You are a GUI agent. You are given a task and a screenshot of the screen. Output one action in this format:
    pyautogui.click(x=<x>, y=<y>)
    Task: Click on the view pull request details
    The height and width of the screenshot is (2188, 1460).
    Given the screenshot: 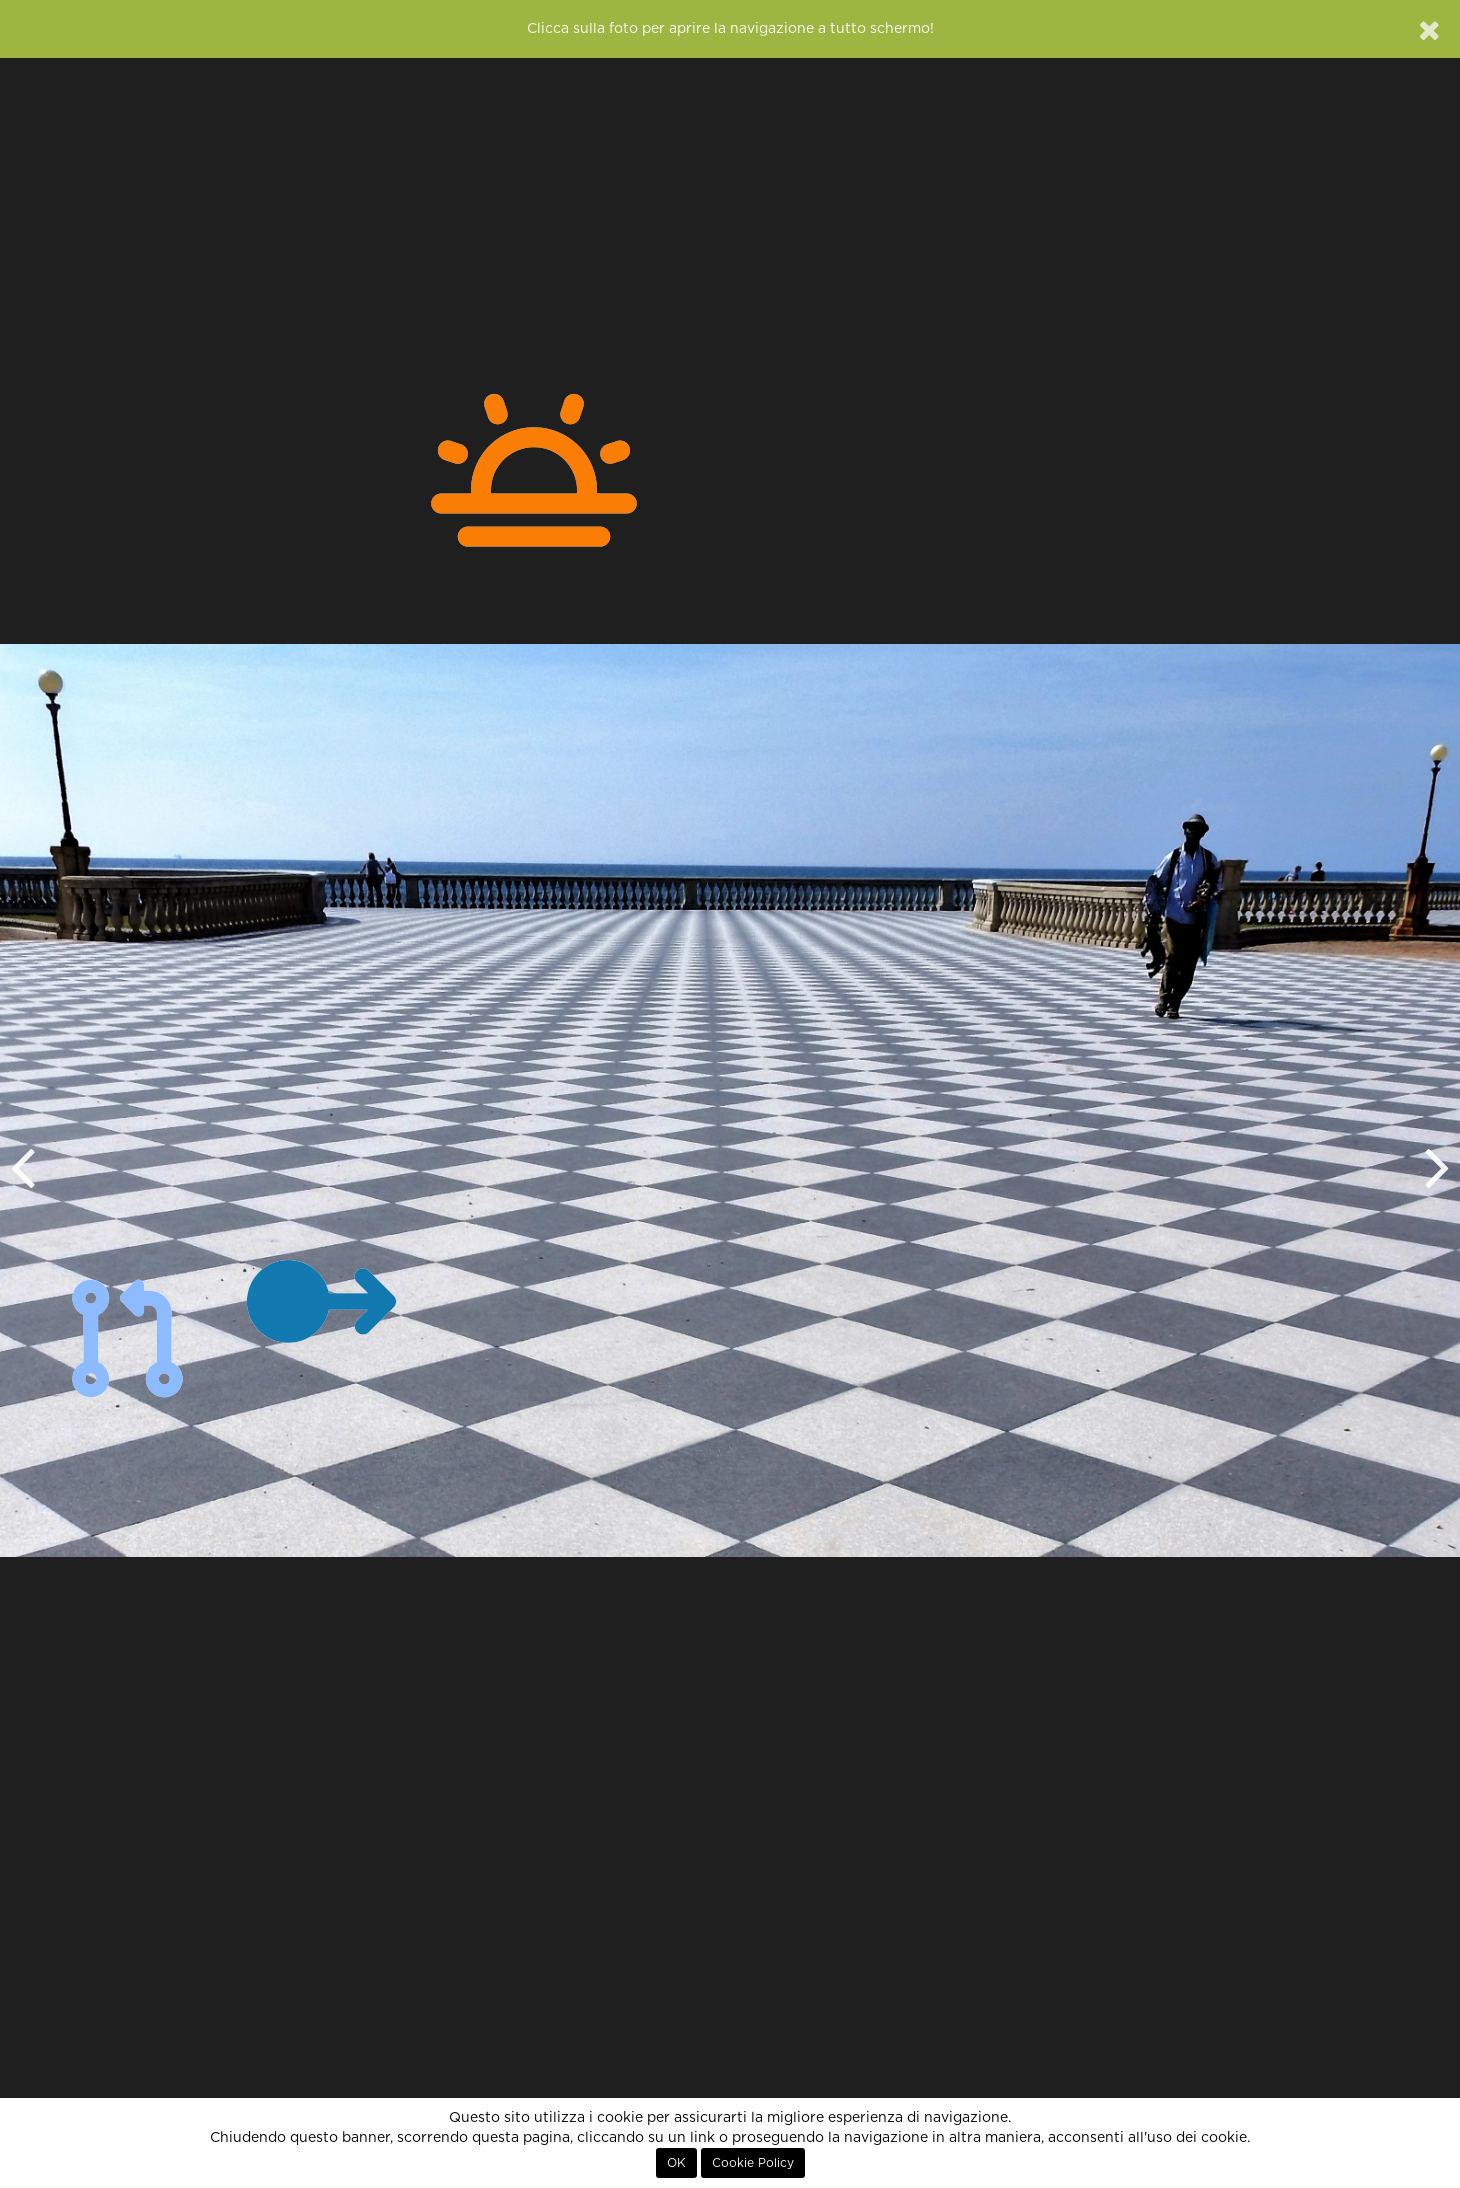 What is the action you would take?
    pyautogui.click(x=127, y=1338)
    